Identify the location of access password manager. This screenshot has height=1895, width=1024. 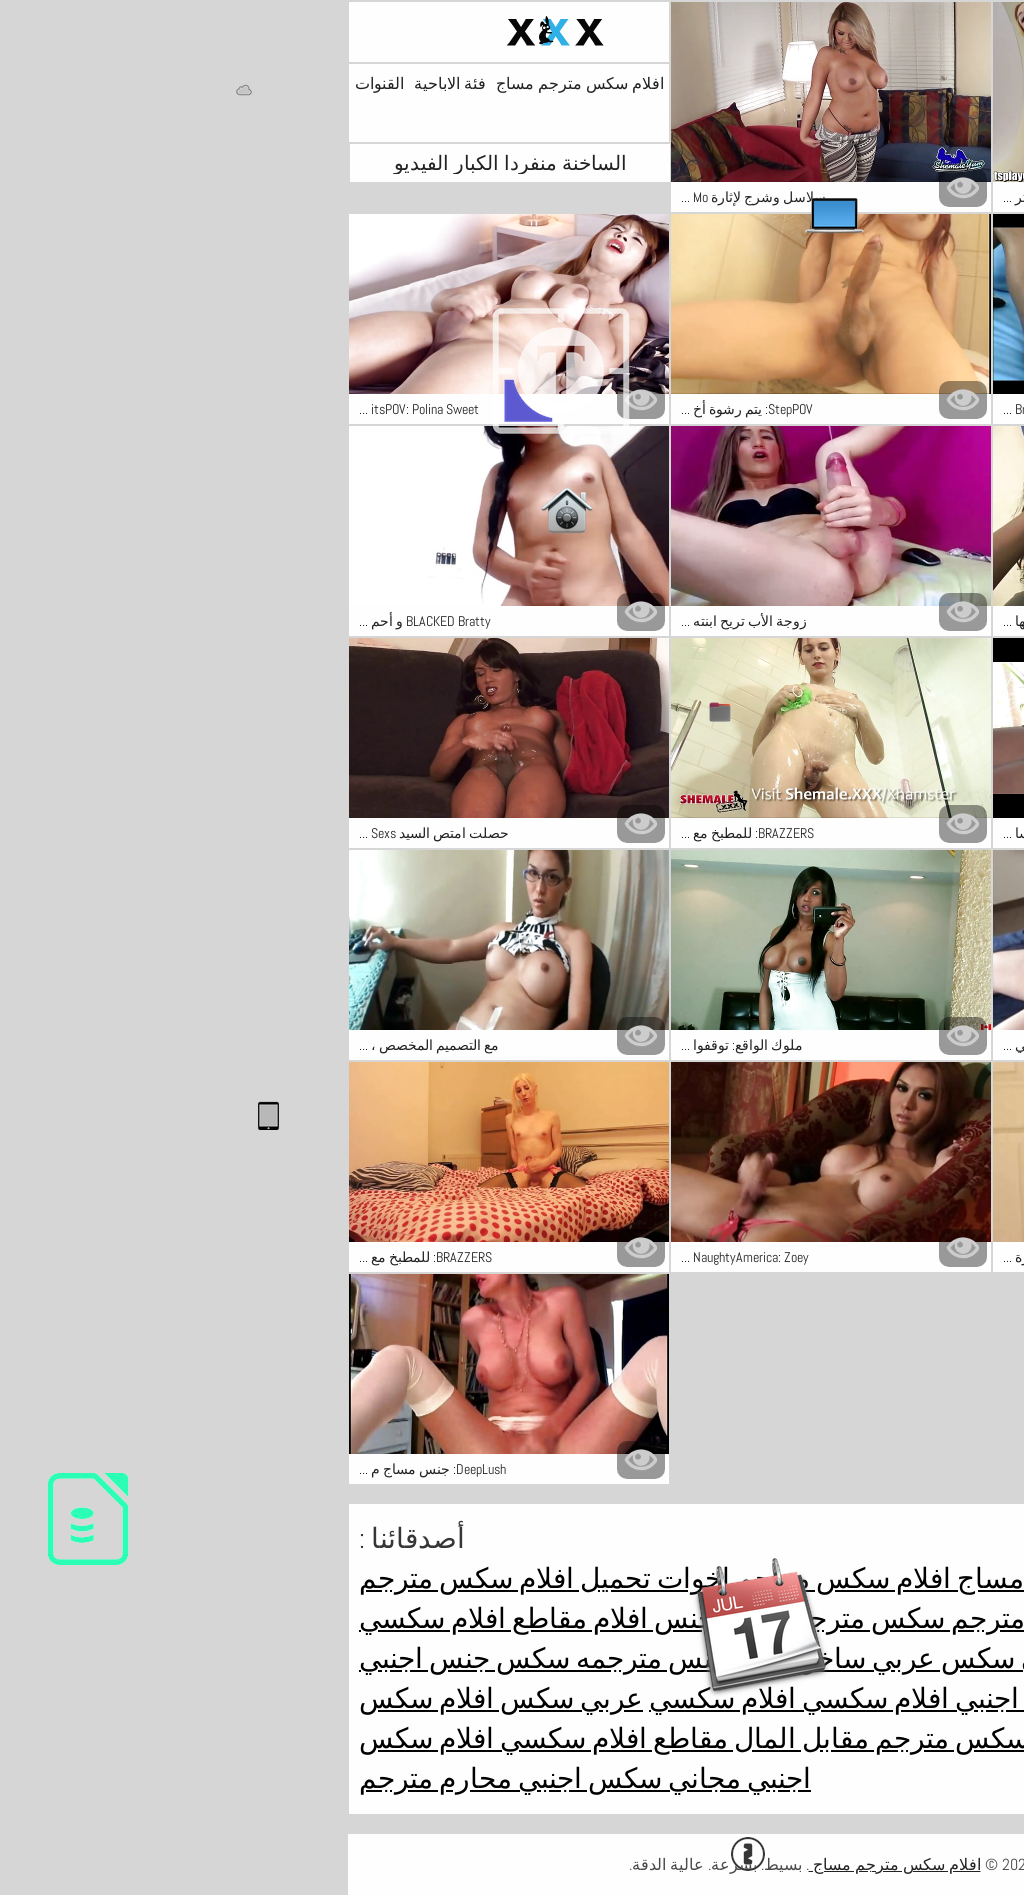
(748, 1854).